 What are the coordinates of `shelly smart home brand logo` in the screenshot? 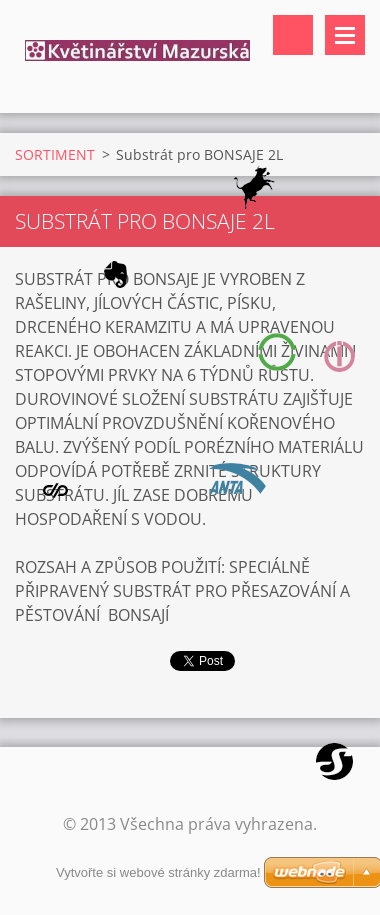 It's located at (334, 761).